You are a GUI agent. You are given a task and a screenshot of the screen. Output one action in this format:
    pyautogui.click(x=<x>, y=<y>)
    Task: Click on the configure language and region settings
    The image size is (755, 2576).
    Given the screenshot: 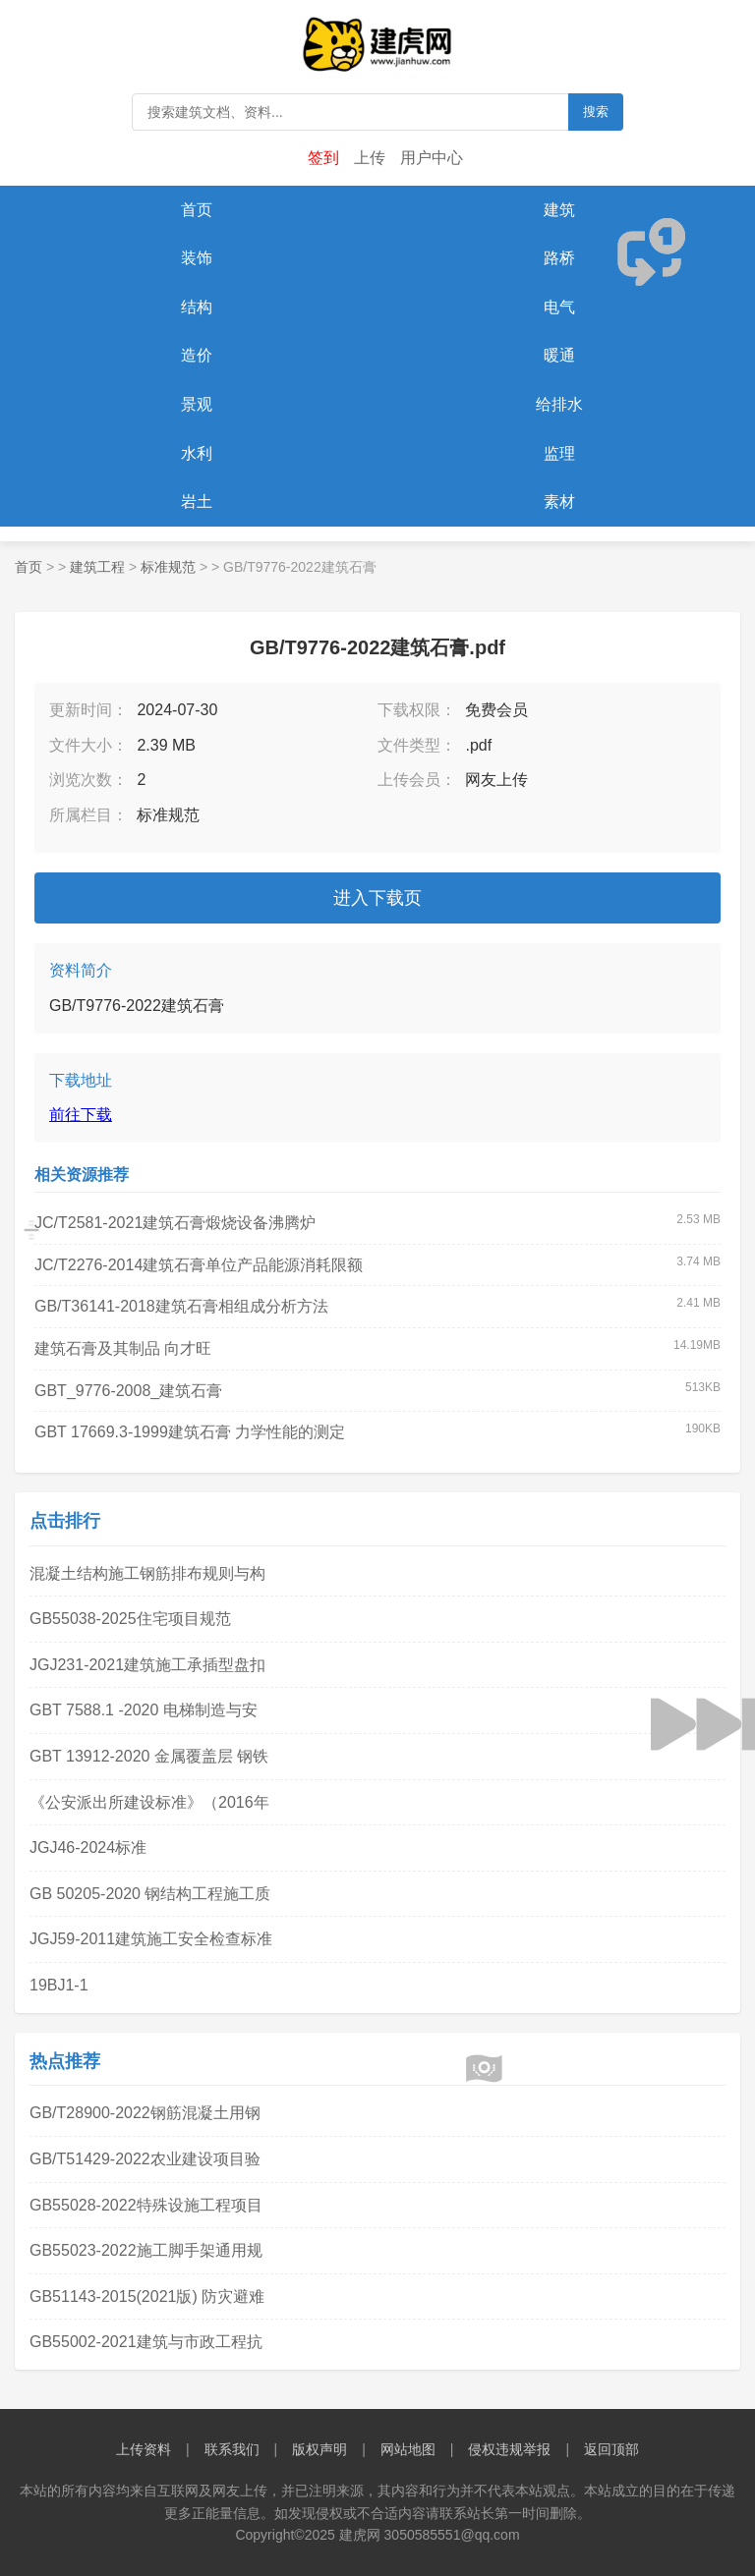 What is the action you would take?
    pyautogui.click(x=485, y=2068)
    